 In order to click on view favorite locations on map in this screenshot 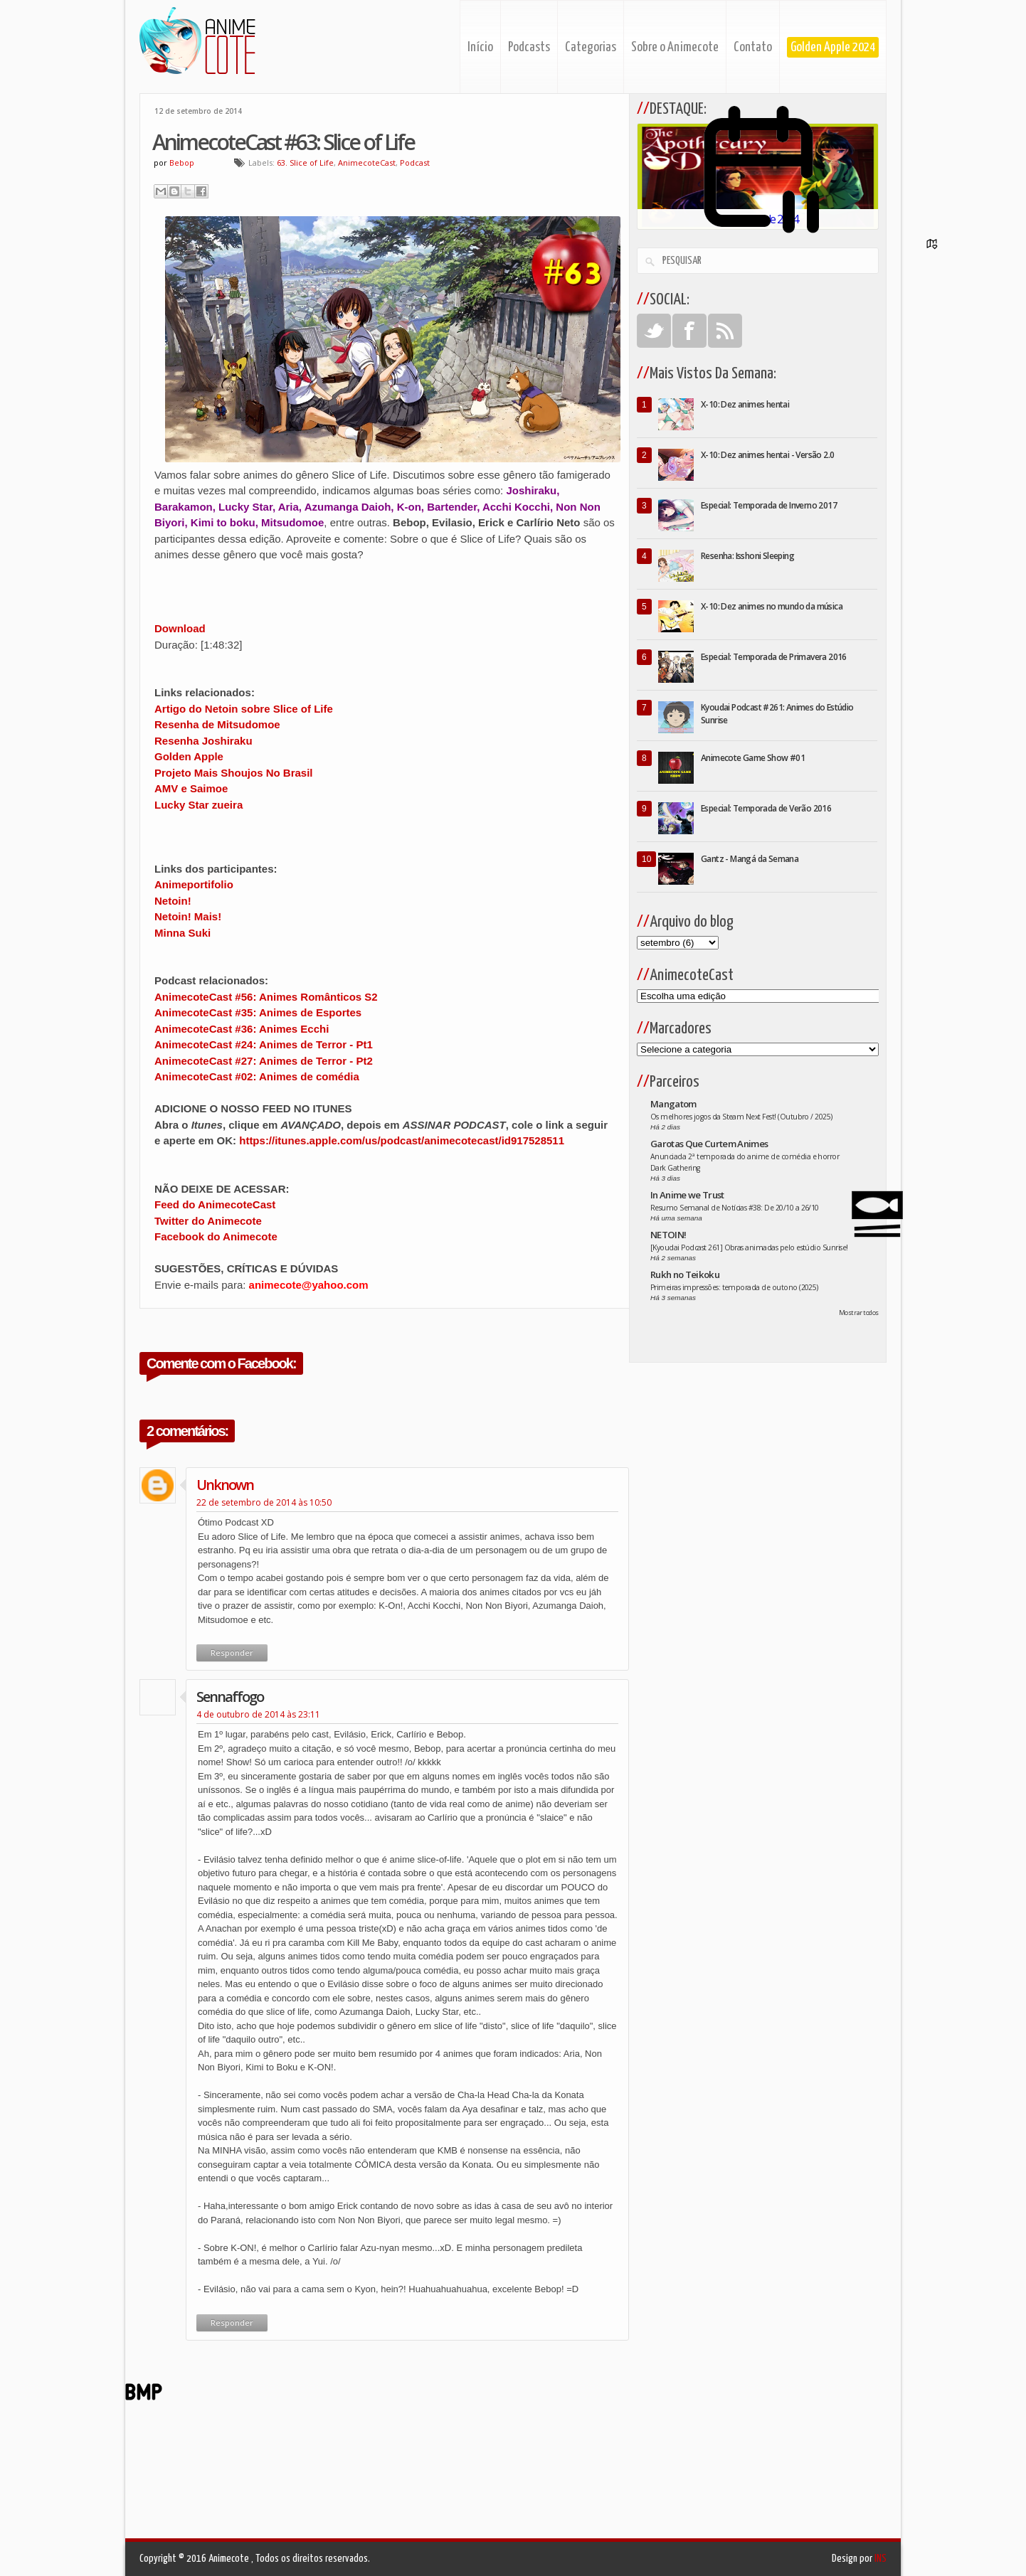, I will do `click(931, 243)`.